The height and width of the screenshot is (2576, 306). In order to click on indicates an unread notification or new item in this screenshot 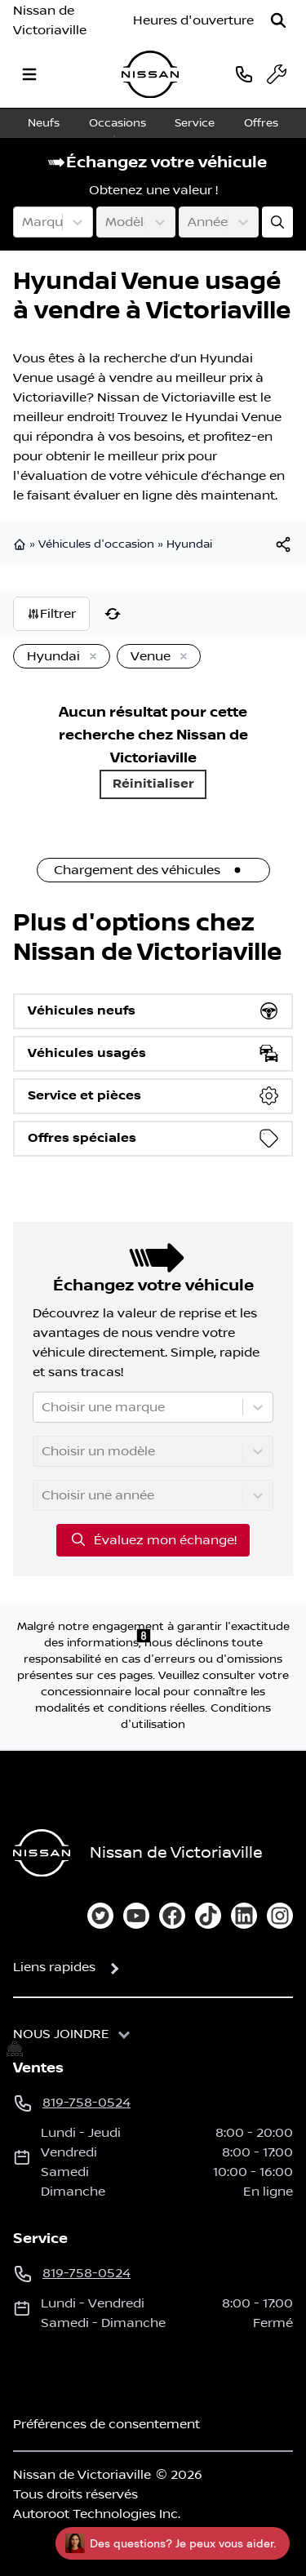, I will do `click(114, 136)`.